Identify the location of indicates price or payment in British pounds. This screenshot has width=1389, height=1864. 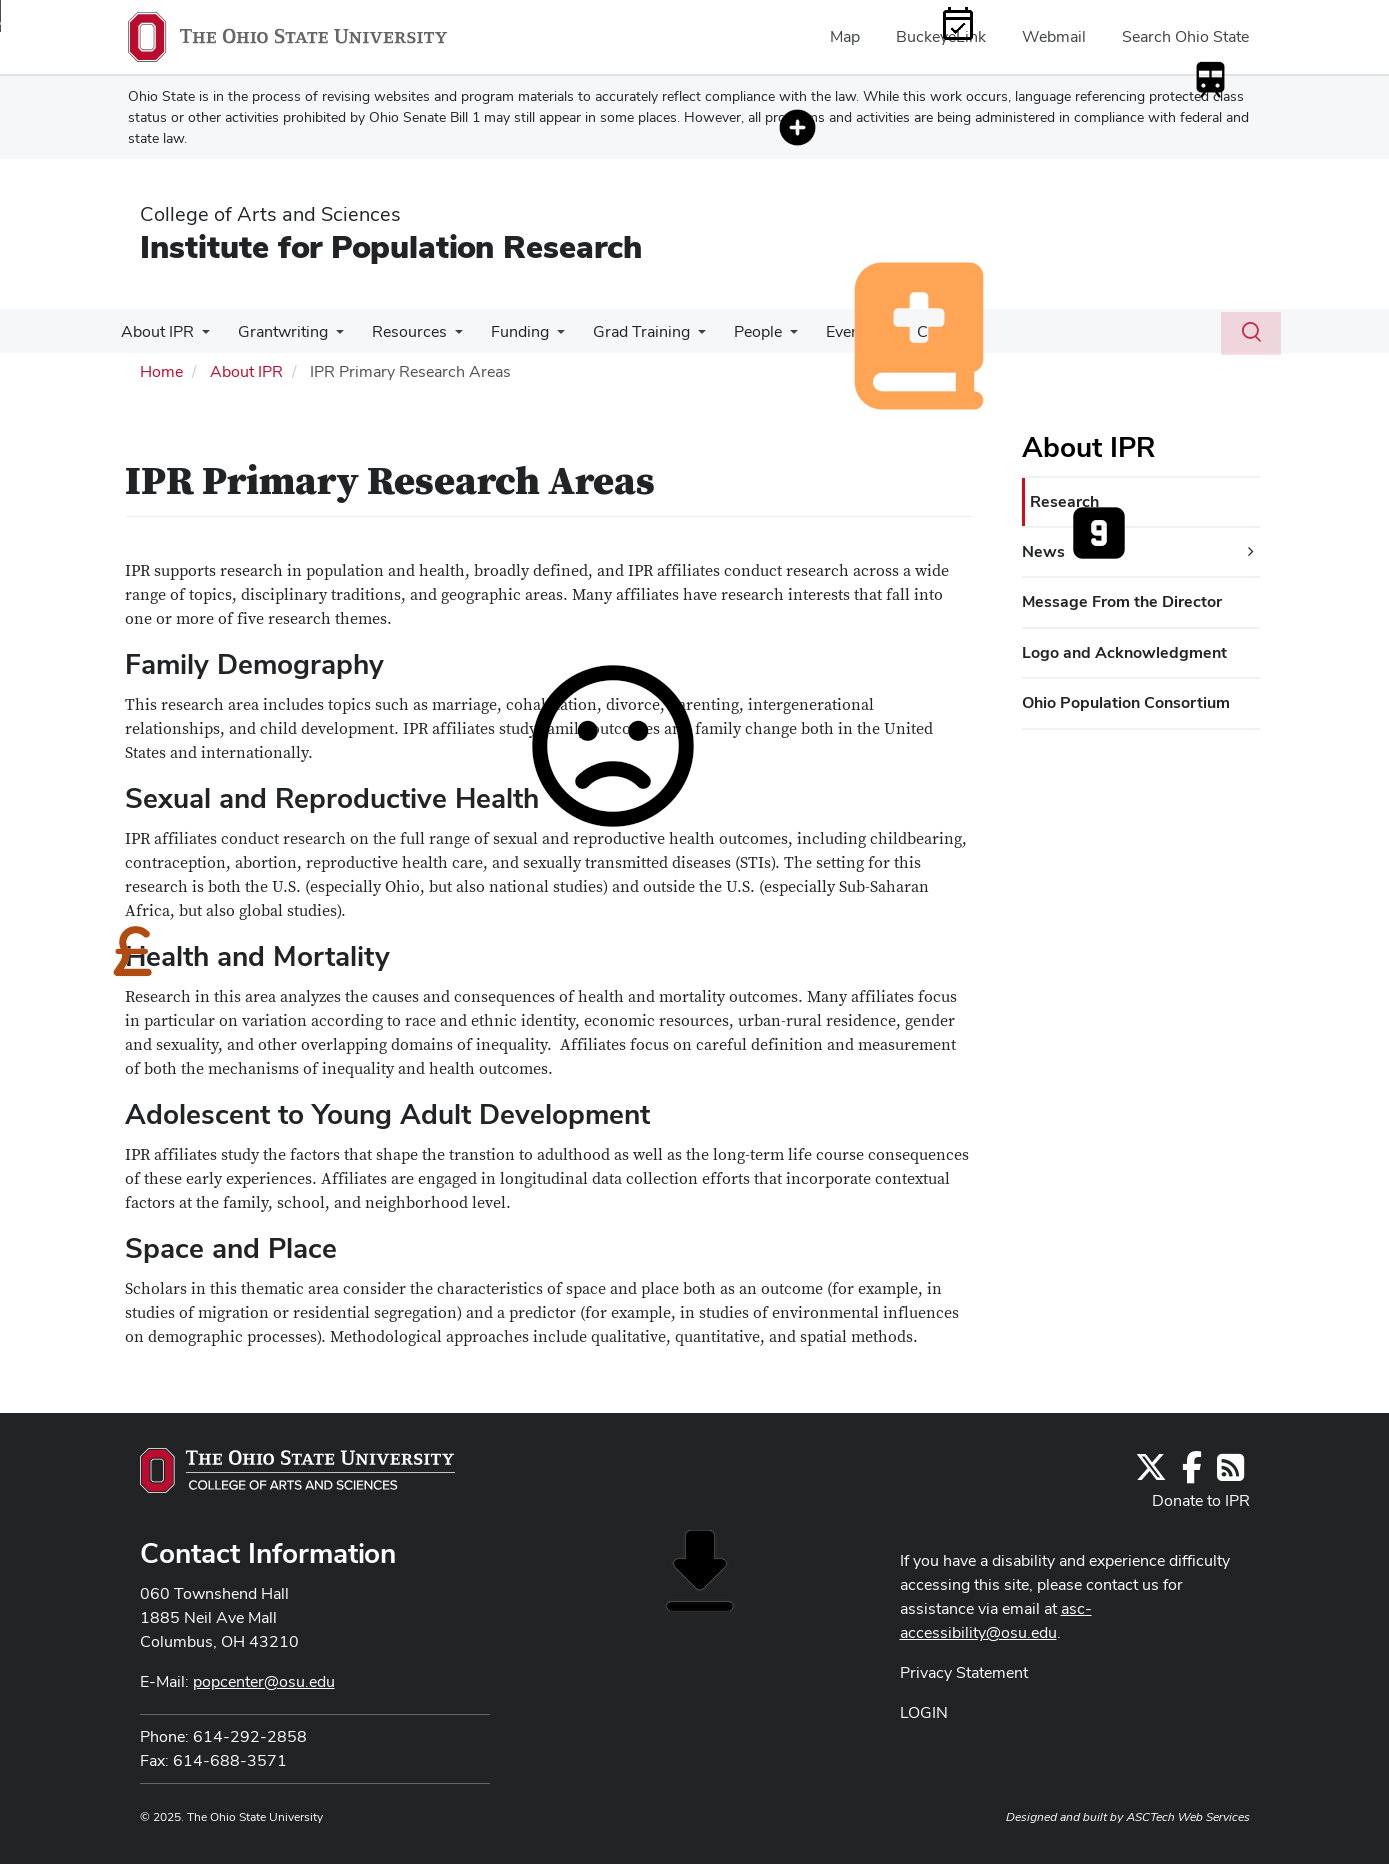
(133, 950).